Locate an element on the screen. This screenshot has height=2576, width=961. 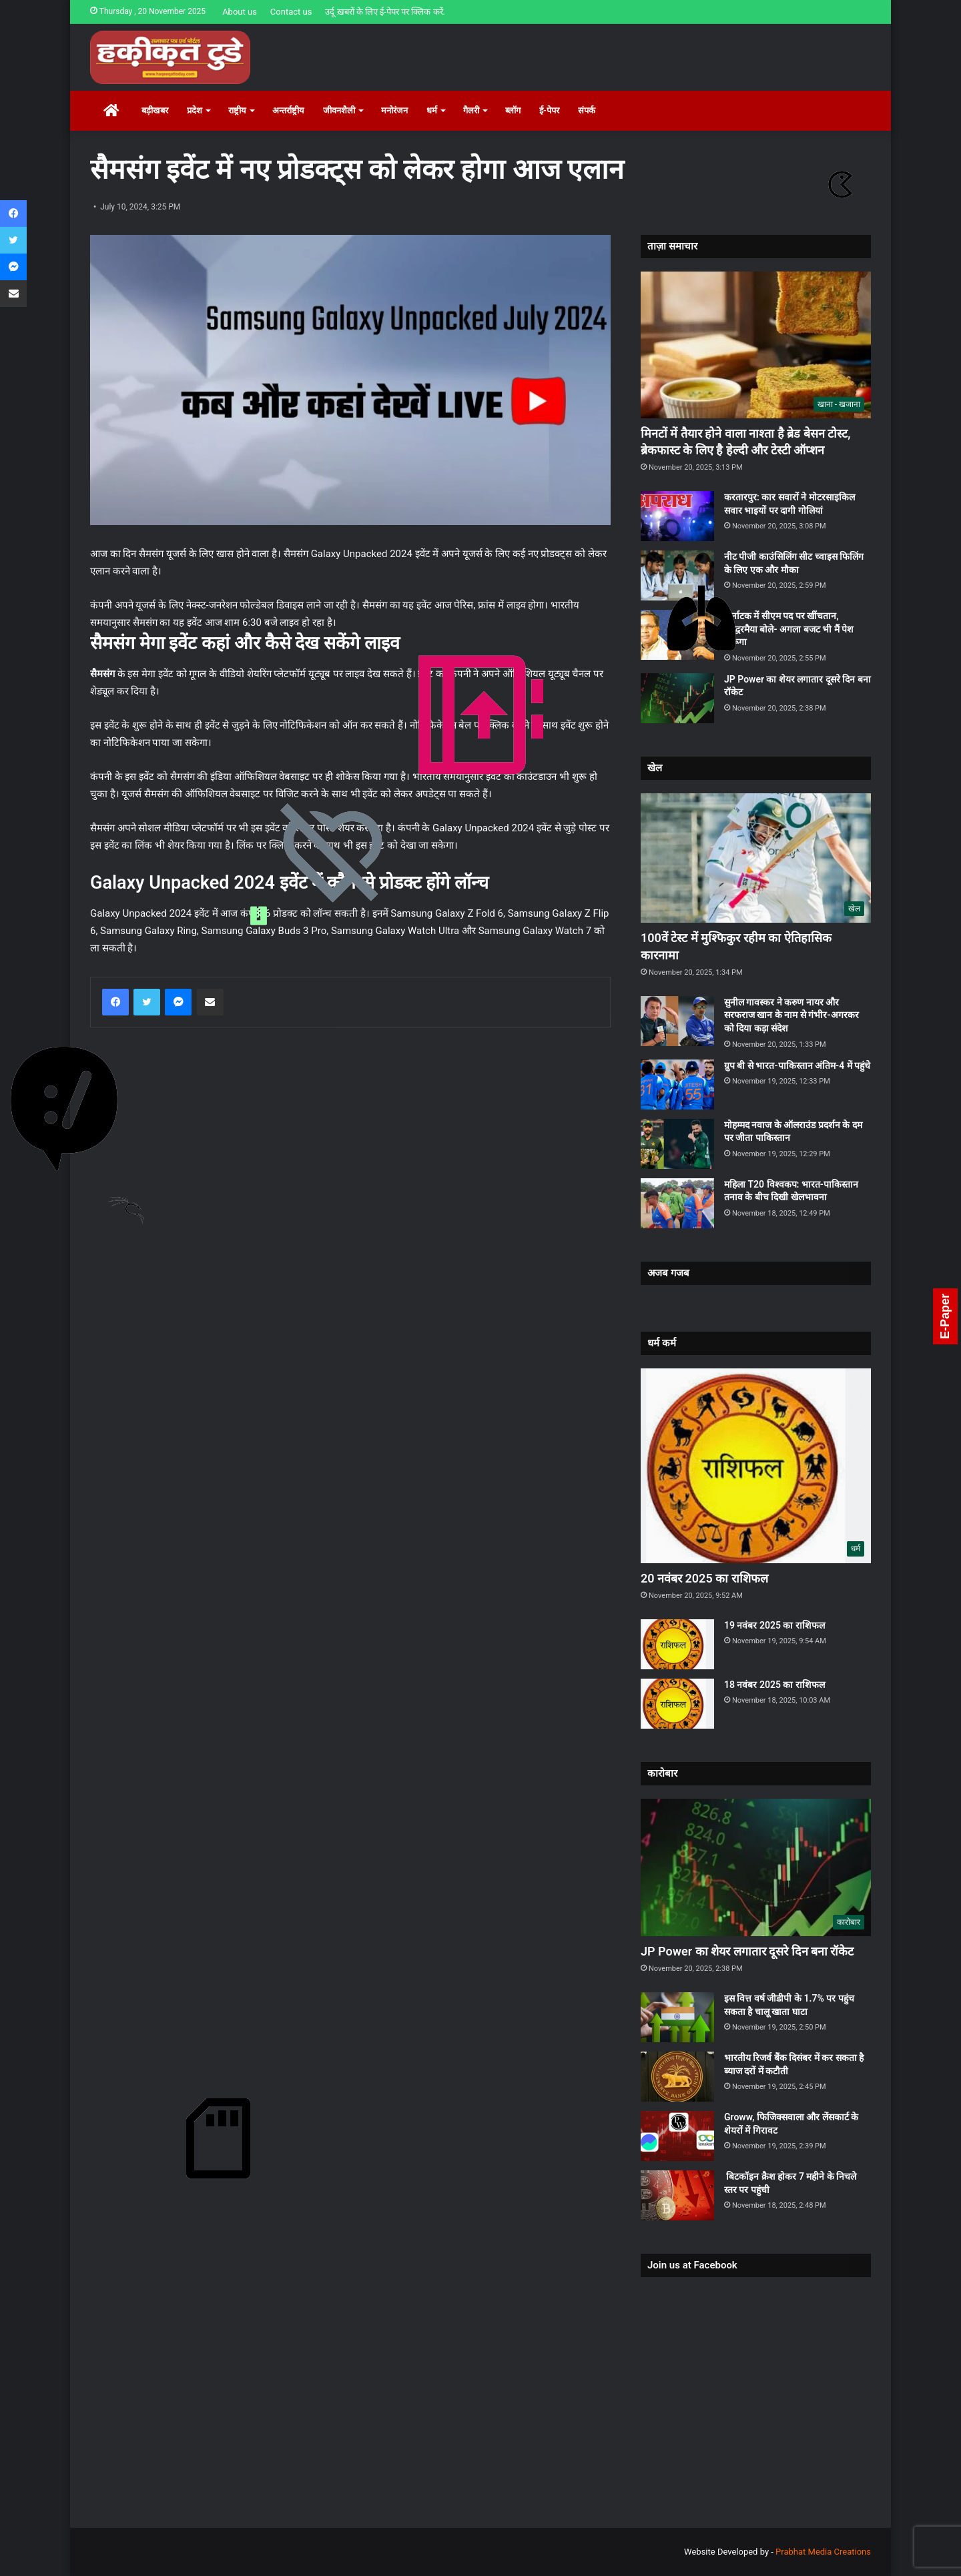
Kali Linux operating system logo is located at coordinates (125, 1210).